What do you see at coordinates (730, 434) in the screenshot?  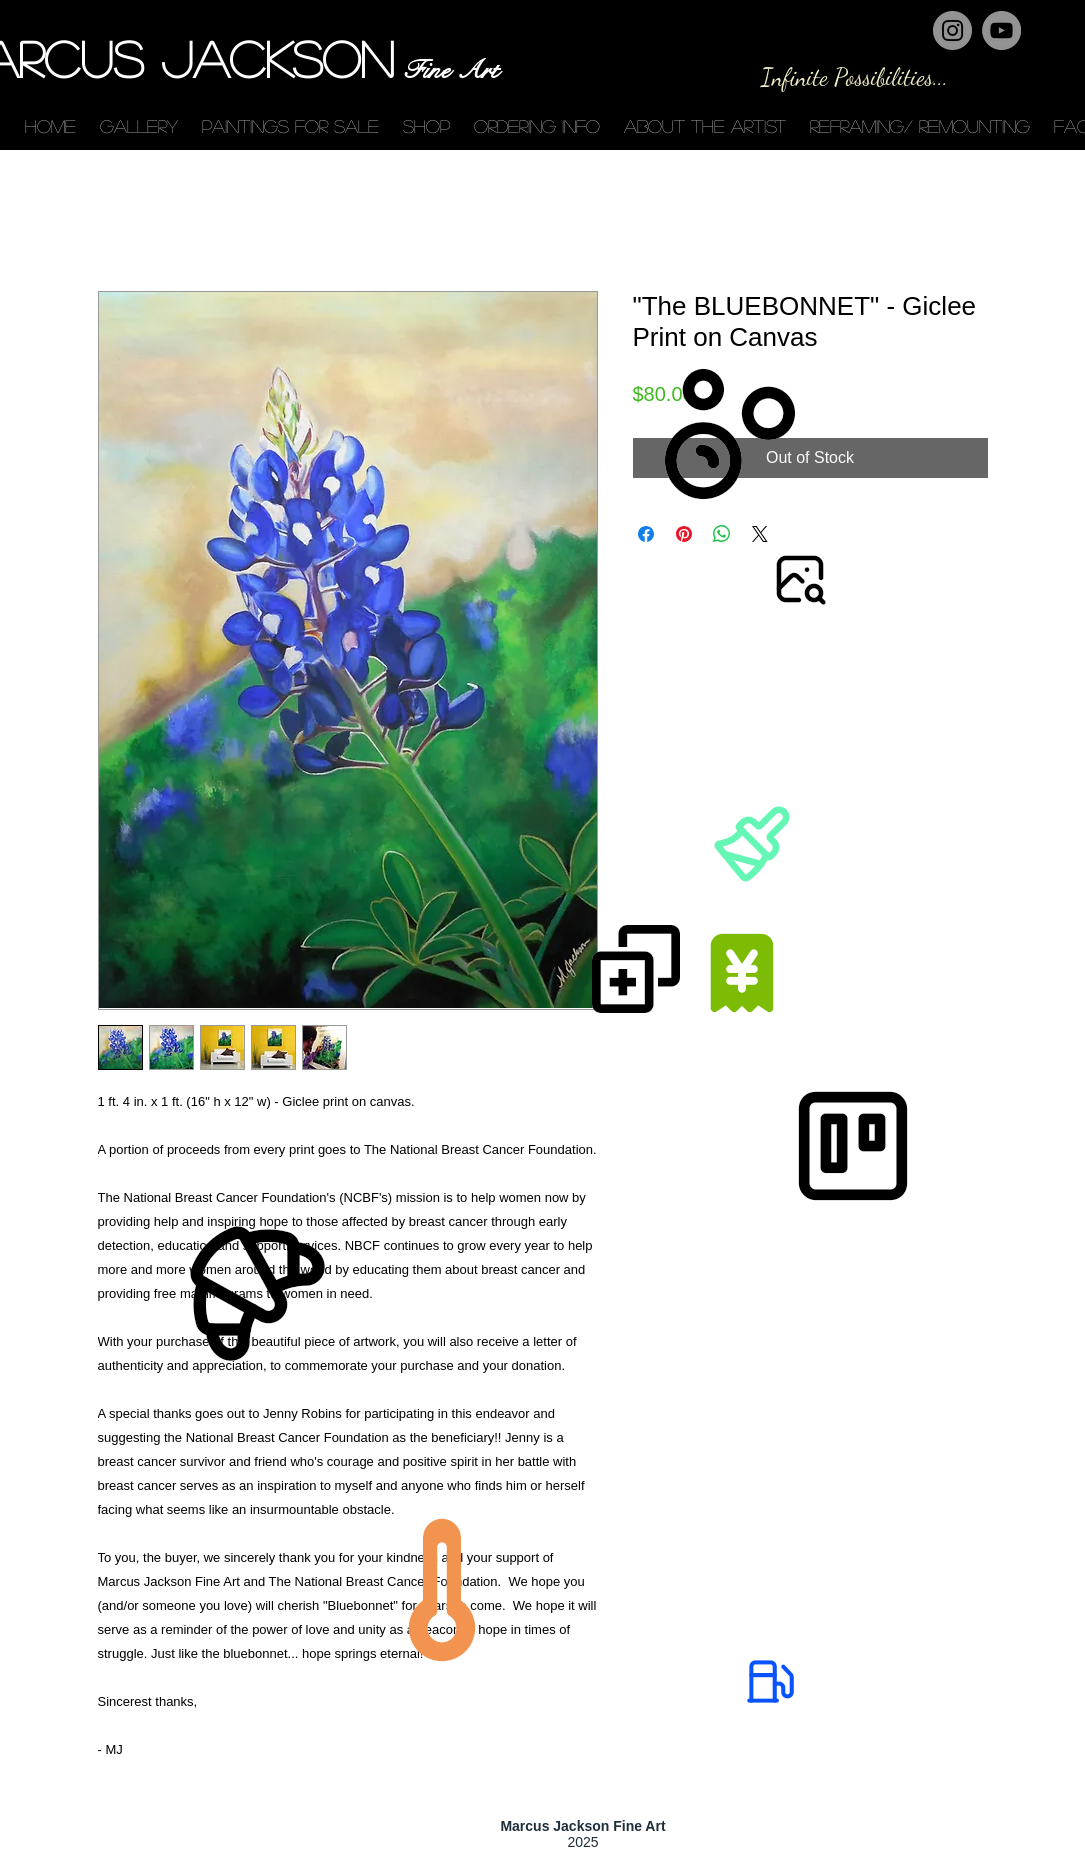 I see `open chat or messaging` at bounding box center [730, 434].